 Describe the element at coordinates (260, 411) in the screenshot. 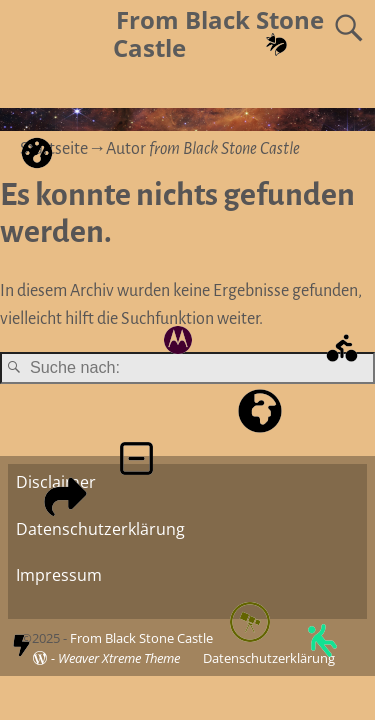

I see `view africa region settings` at that location.